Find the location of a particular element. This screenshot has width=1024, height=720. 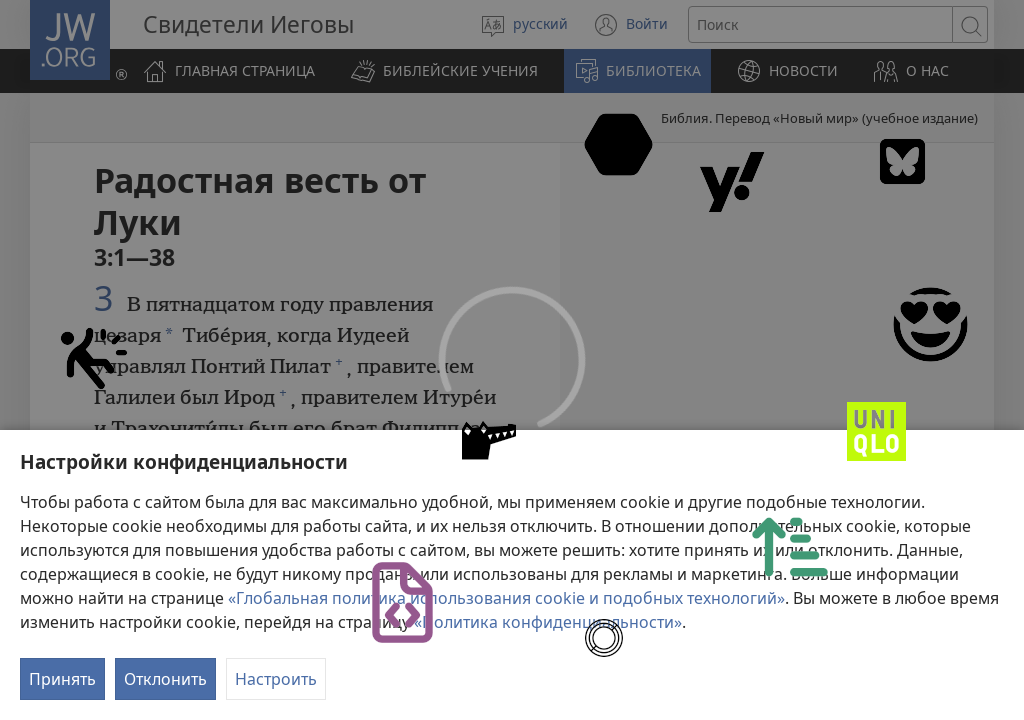

sort items from smallest to largest is located at coordinates (790, 547).